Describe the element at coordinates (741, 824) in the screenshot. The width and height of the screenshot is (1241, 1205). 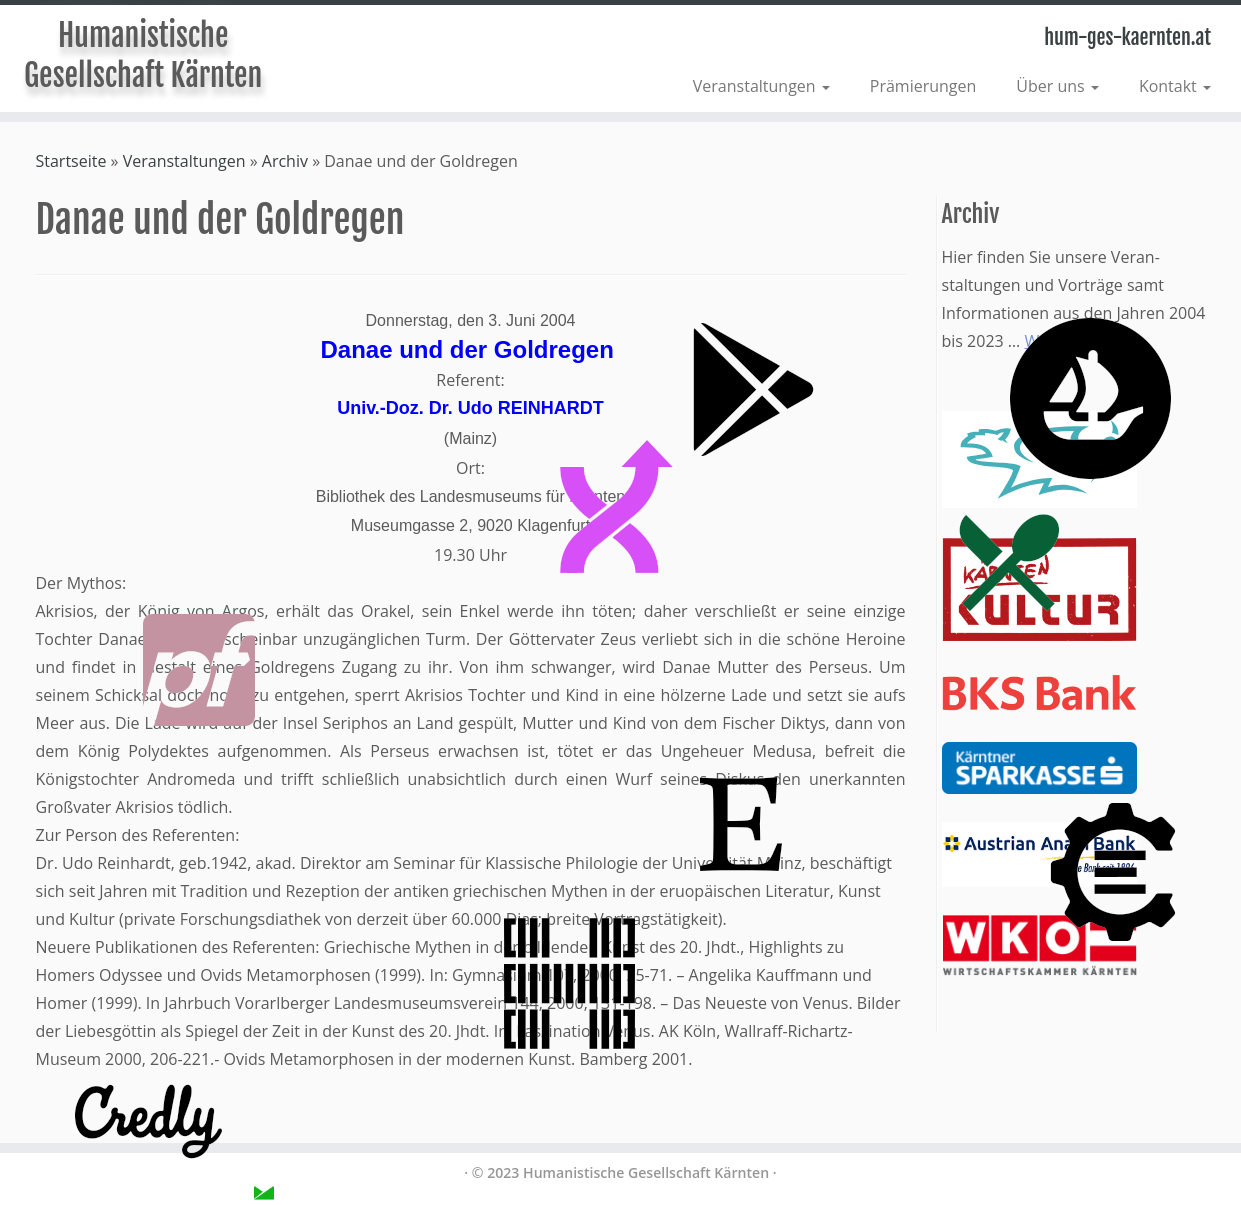
I see `open the Etsy app or website` at that location.